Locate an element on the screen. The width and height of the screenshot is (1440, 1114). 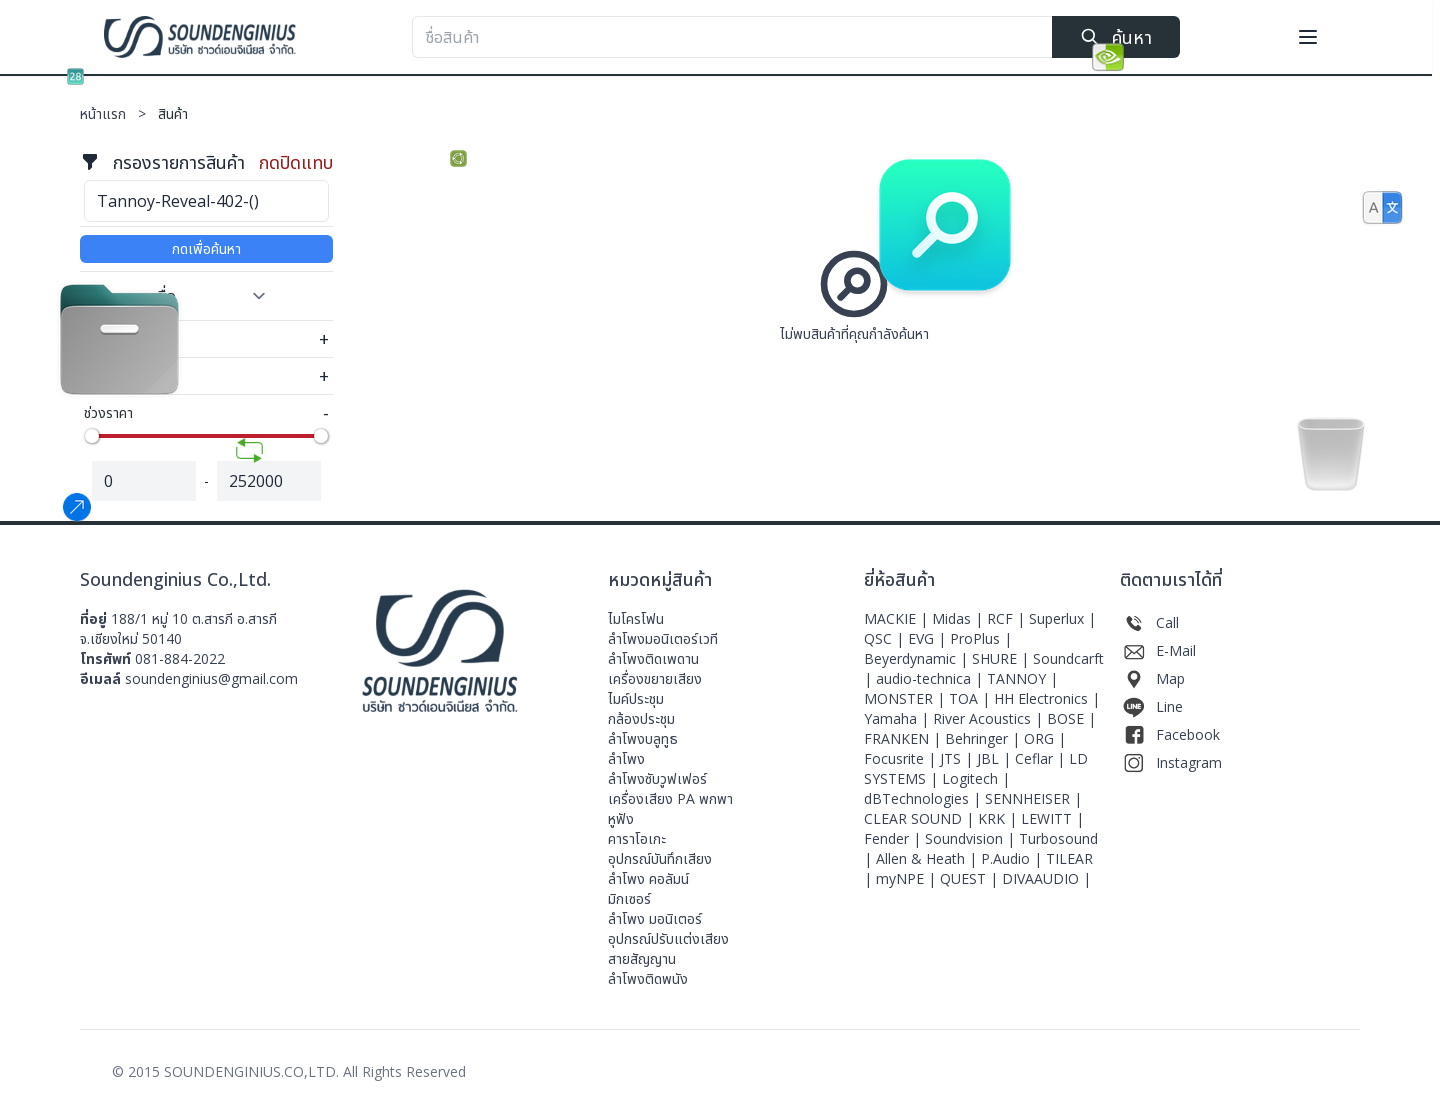
indicates a symbolic link or shortcut to another file is located at coordinates (77, 507).